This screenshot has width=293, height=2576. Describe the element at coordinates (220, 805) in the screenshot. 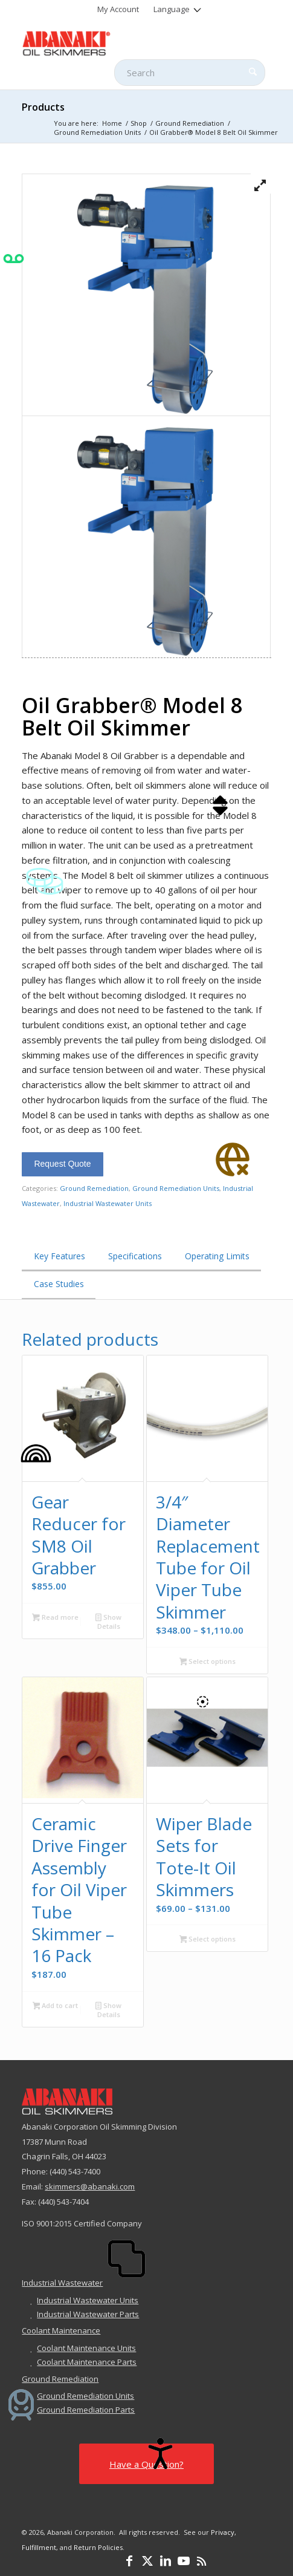

I see `sort items in a list` at that location.